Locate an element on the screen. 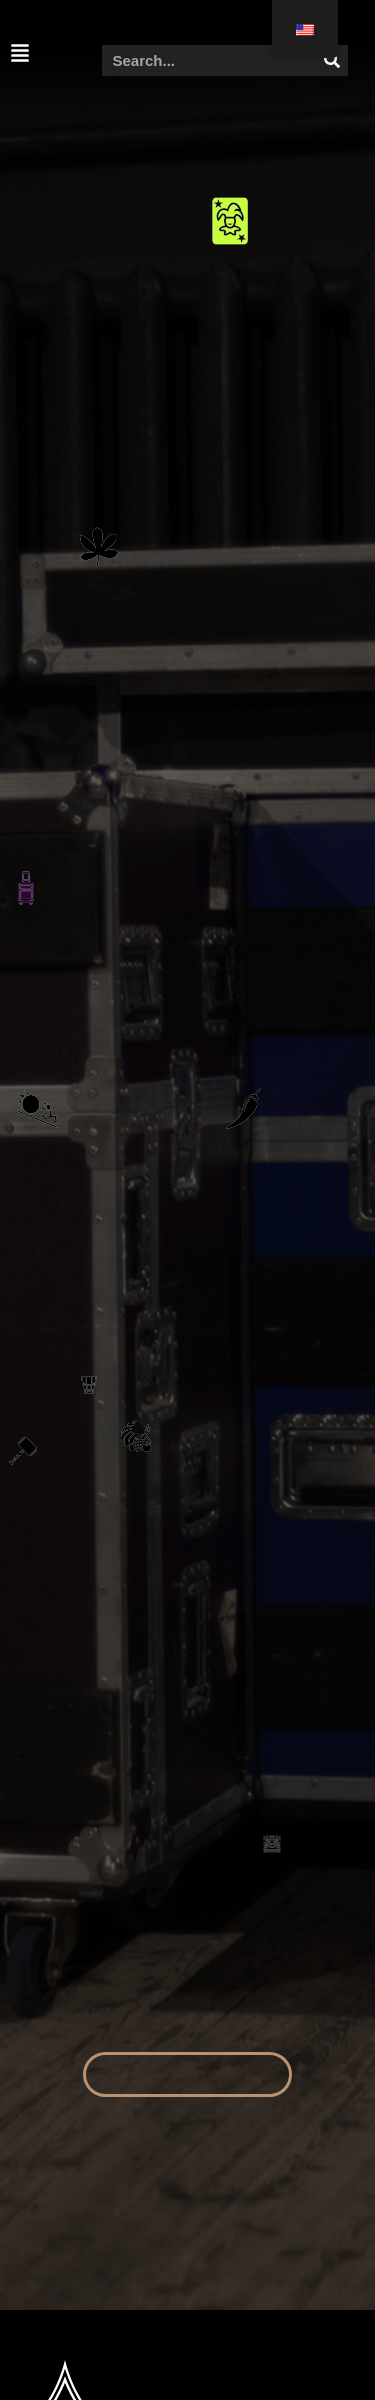 The width and height of the screenshot is (375, 2400). play boulder dash or similar arcade game is located at coordinates (37, 1109).